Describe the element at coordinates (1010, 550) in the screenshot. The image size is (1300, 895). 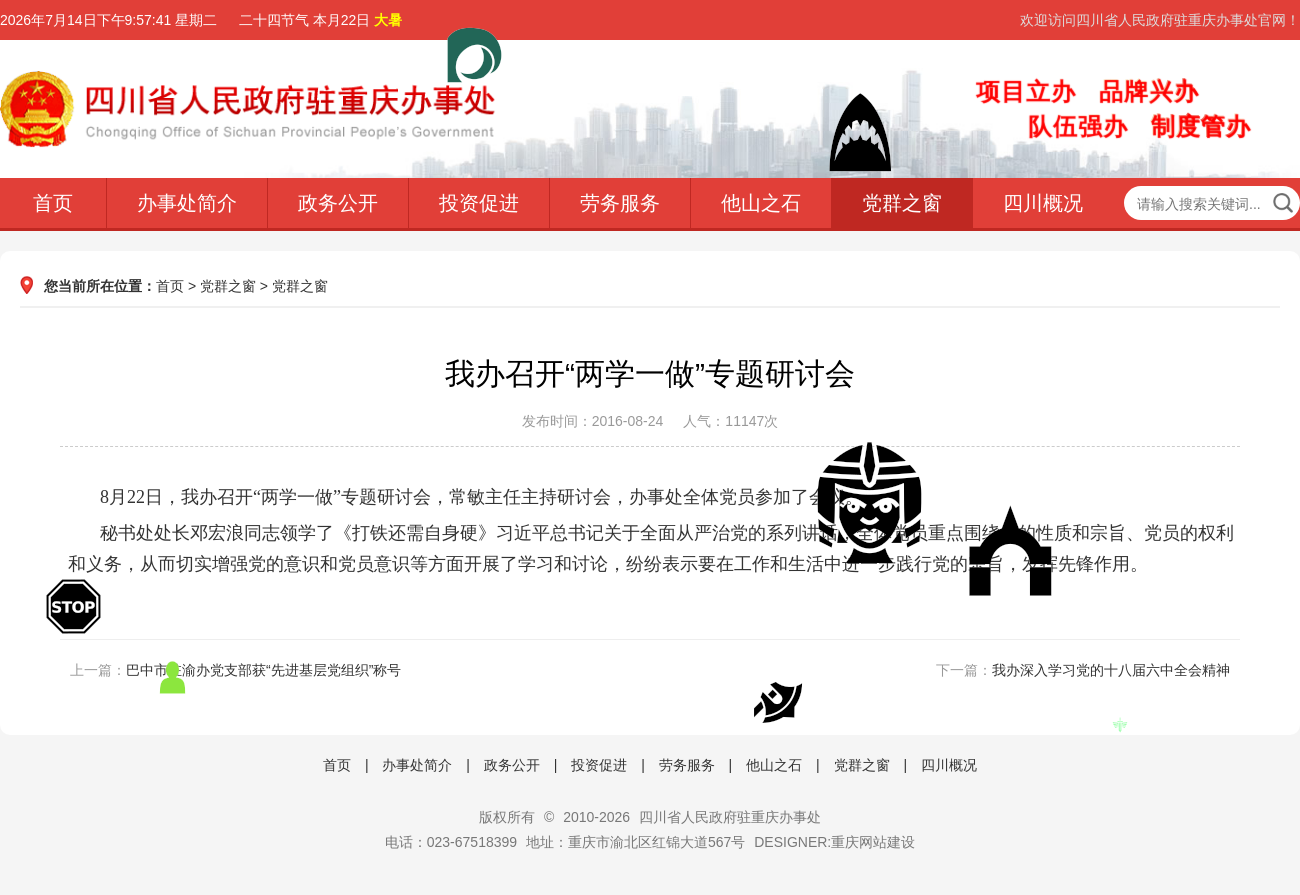
I see `access bridge-building or construction features` at that location.